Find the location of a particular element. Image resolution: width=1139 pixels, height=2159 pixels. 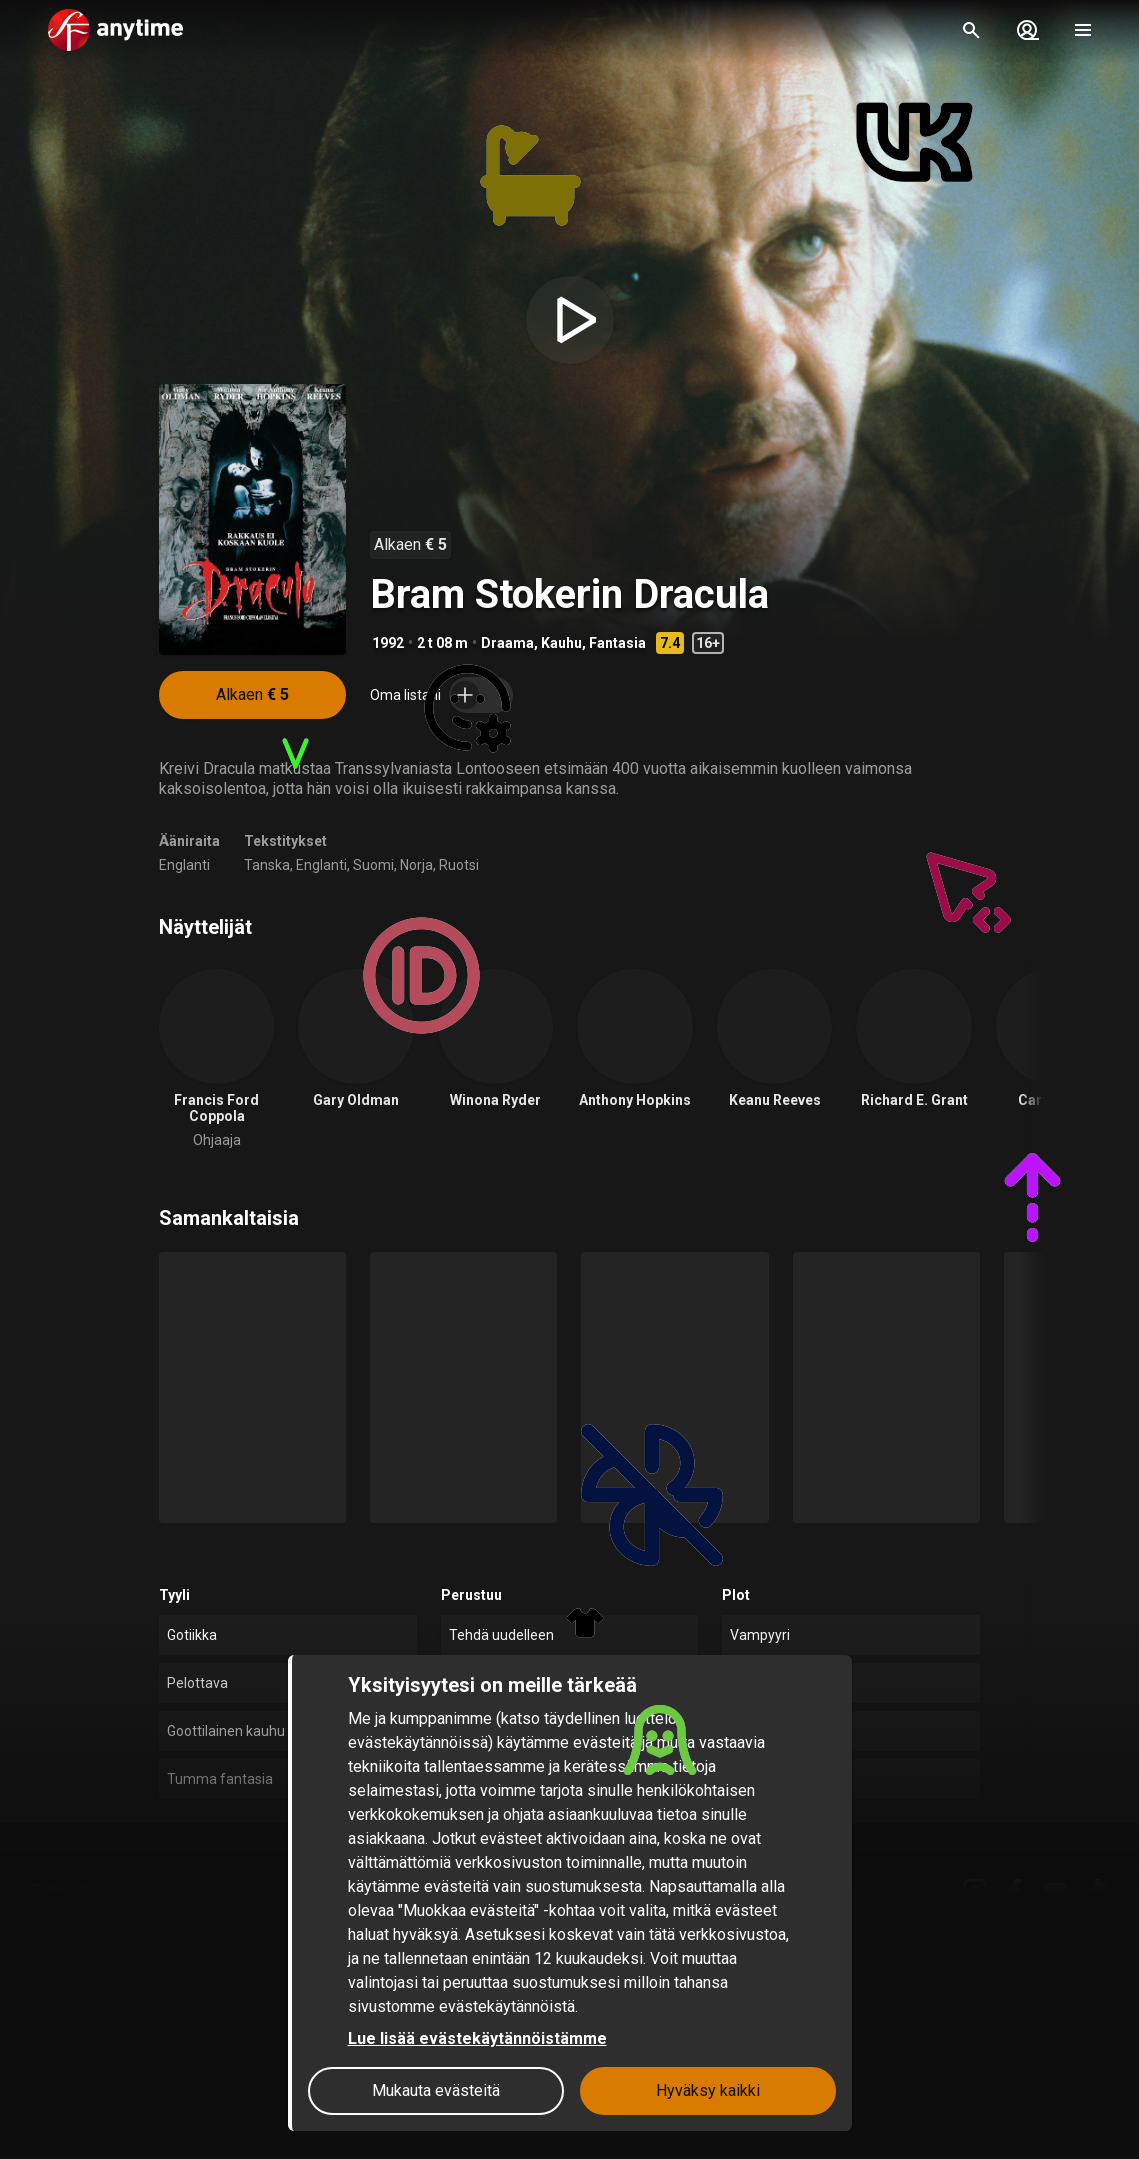

indicates linux operating system compatibility is located at coordinates (660, 1744).